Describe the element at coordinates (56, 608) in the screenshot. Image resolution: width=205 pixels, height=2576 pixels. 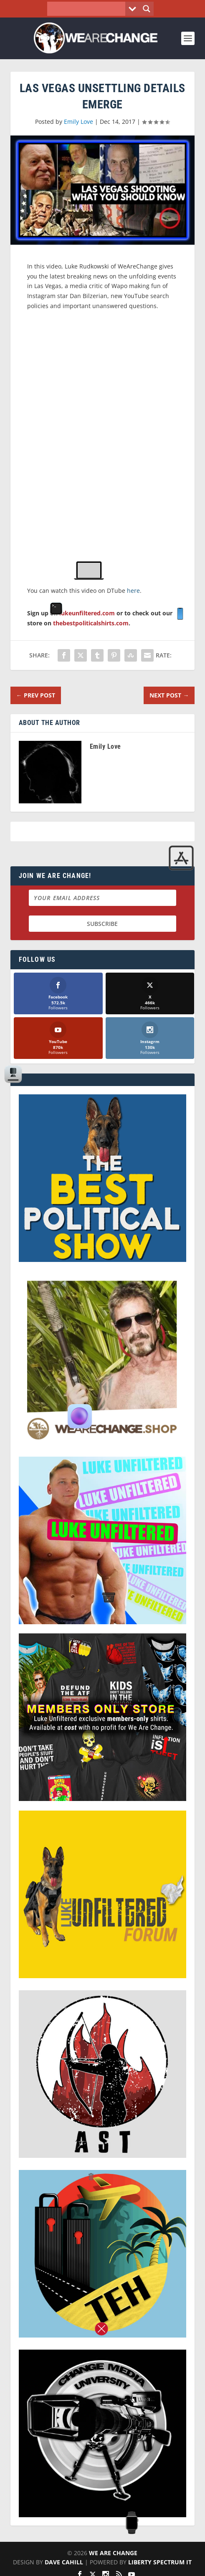
I see `open terminal application` at that location.